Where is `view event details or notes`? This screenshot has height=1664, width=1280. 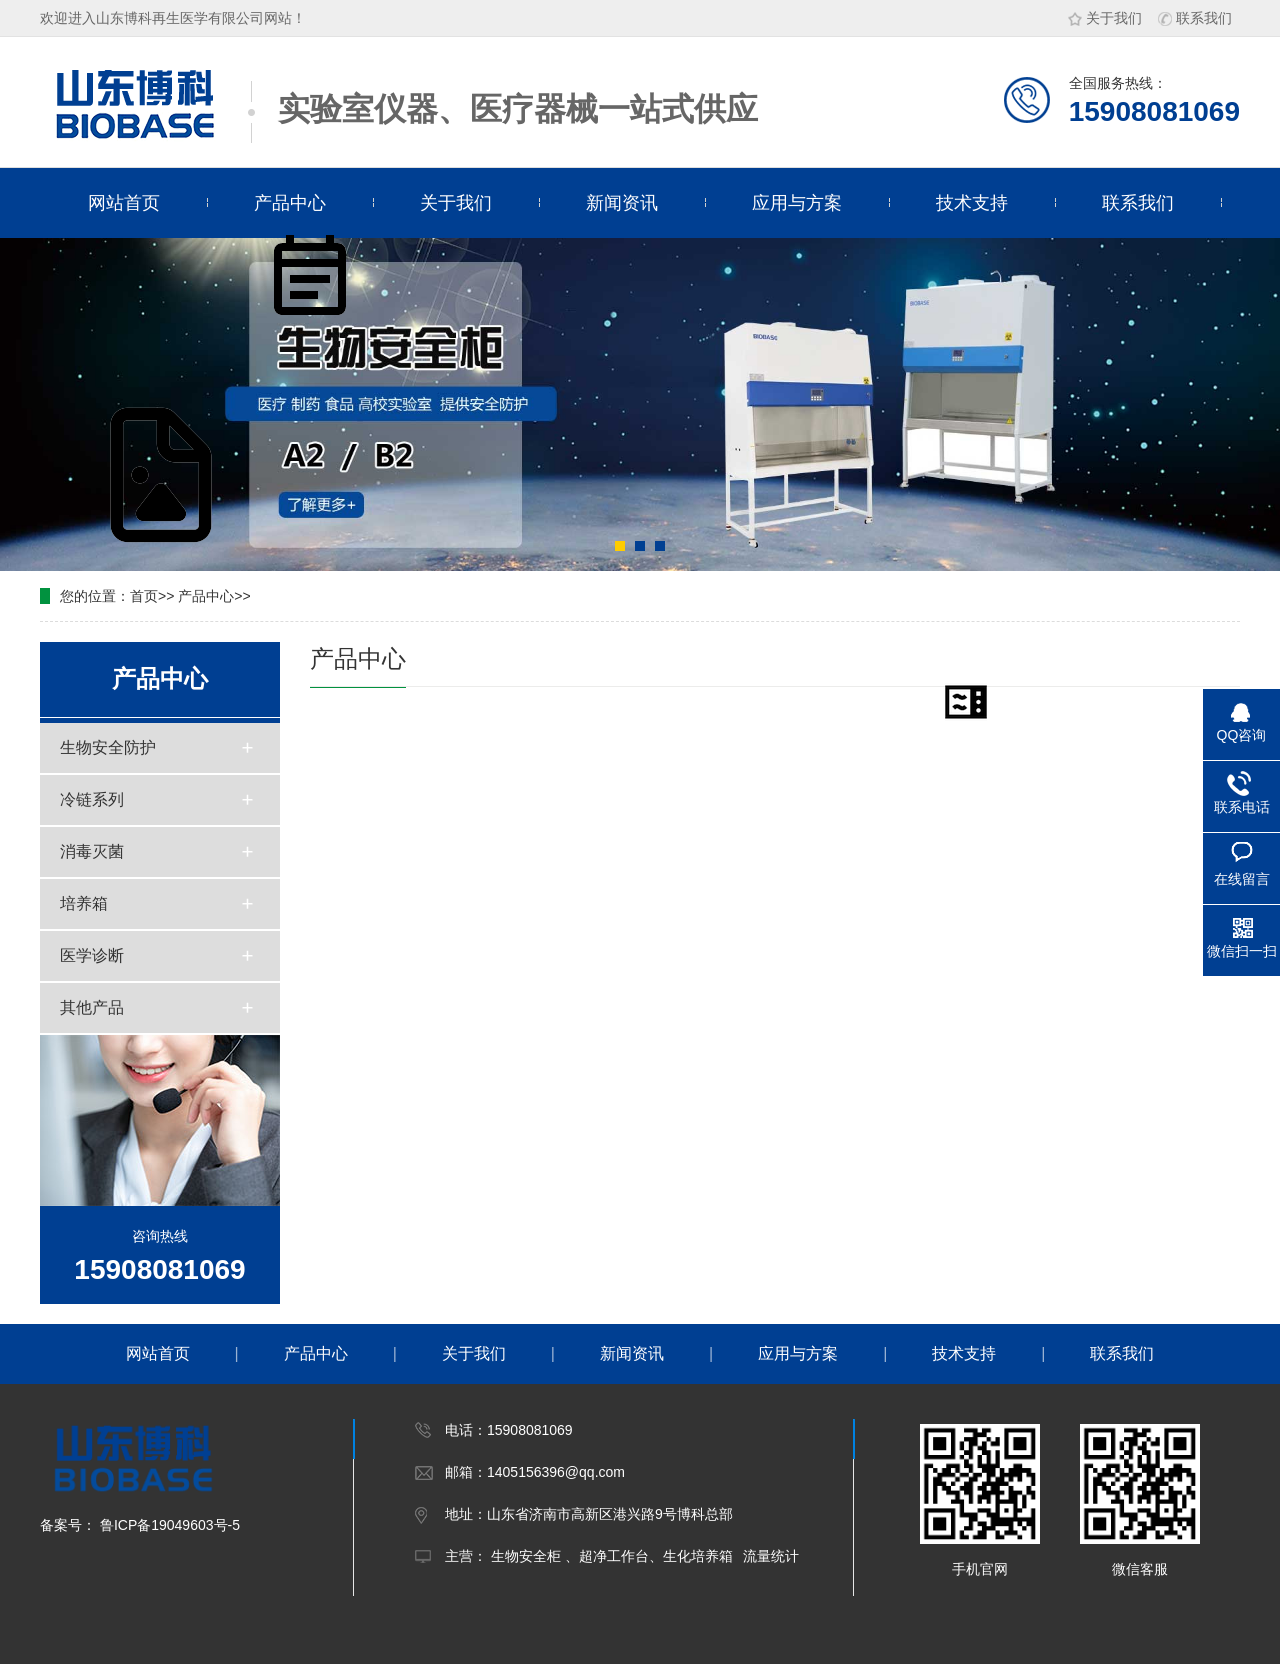 view event details or notes is located at coordinates (310, 279).